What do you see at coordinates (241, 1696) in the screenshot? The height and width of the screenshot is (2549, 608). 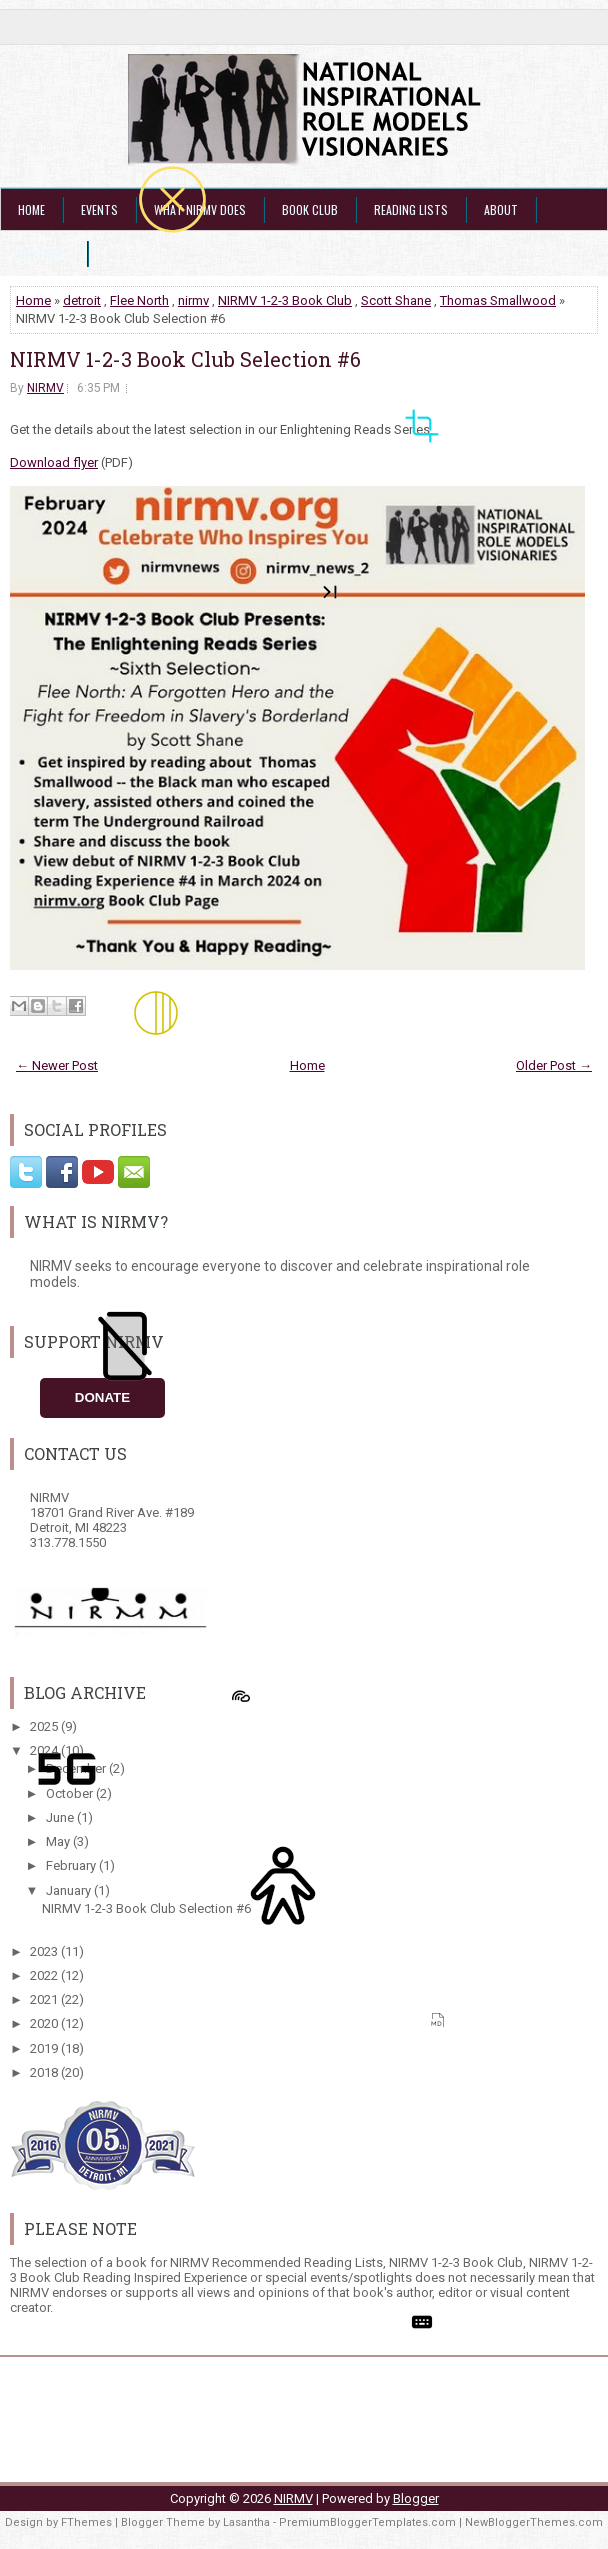 I see `view weather conditions` at bounding box center [241, 1696].